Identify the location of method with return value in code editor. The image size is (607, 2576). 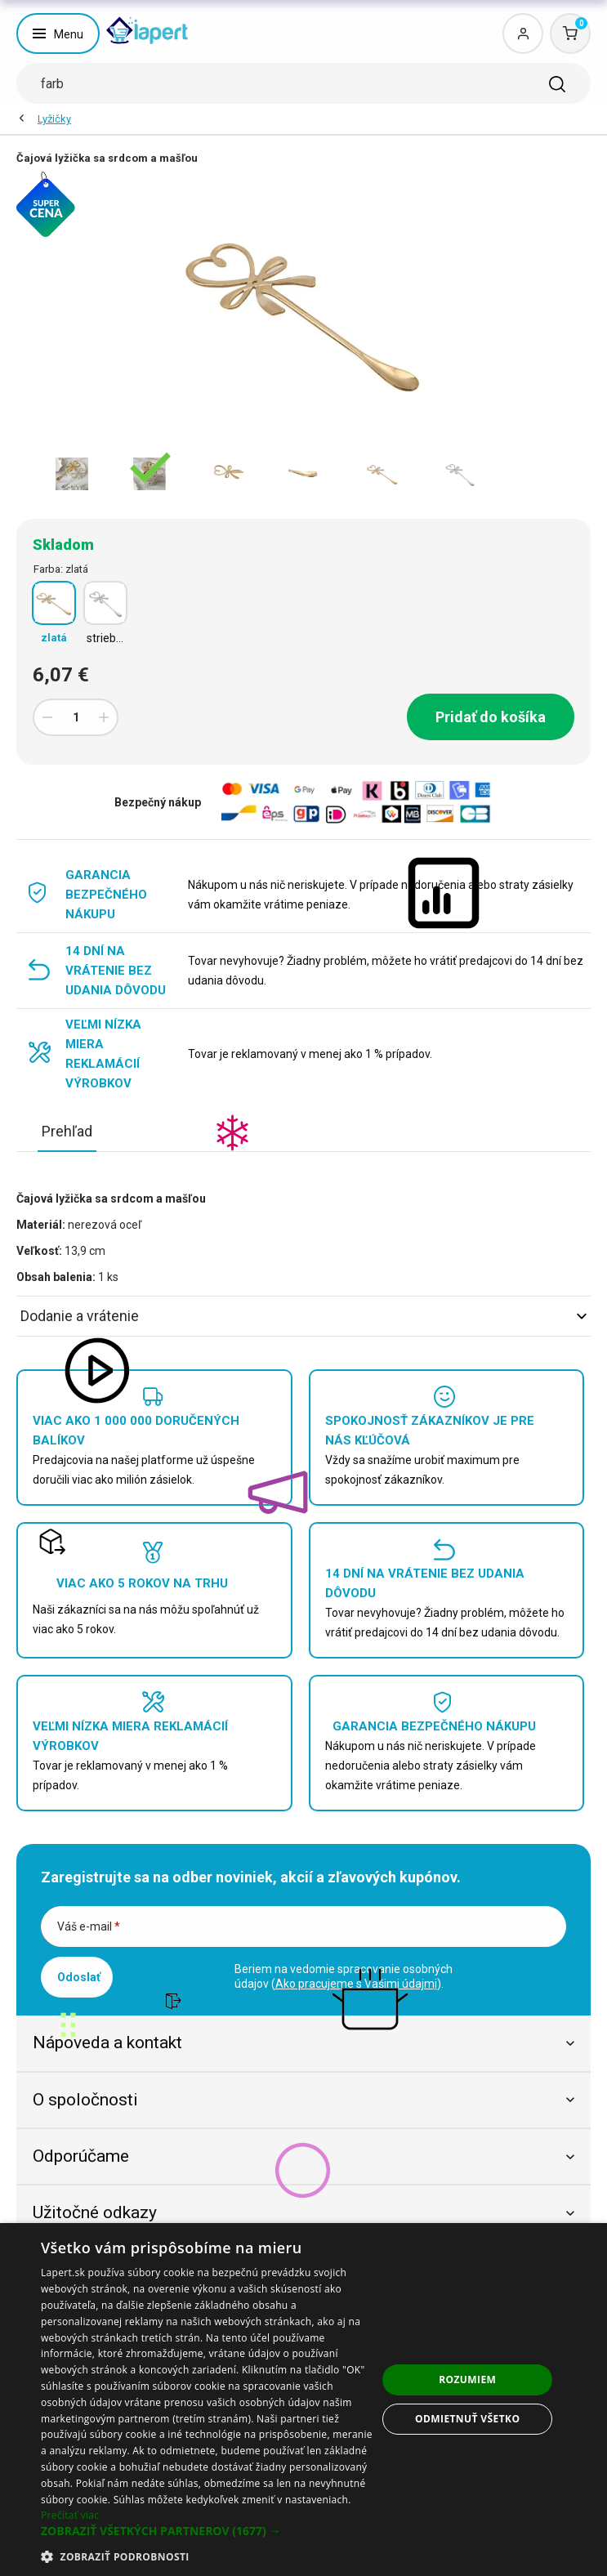
(51, 1542).